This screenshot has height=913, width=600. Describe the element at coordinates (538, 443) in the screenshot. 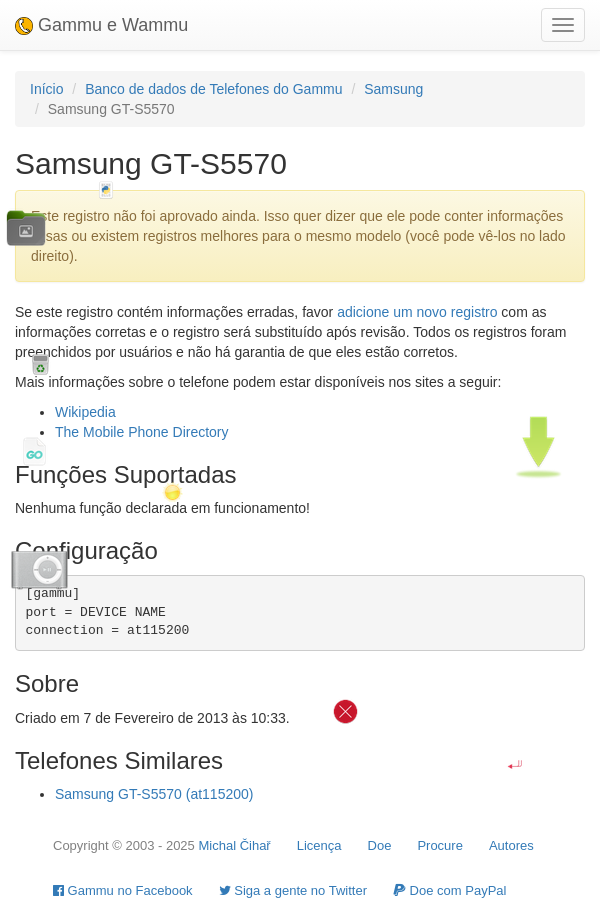

I see `save file to disk` at that location.